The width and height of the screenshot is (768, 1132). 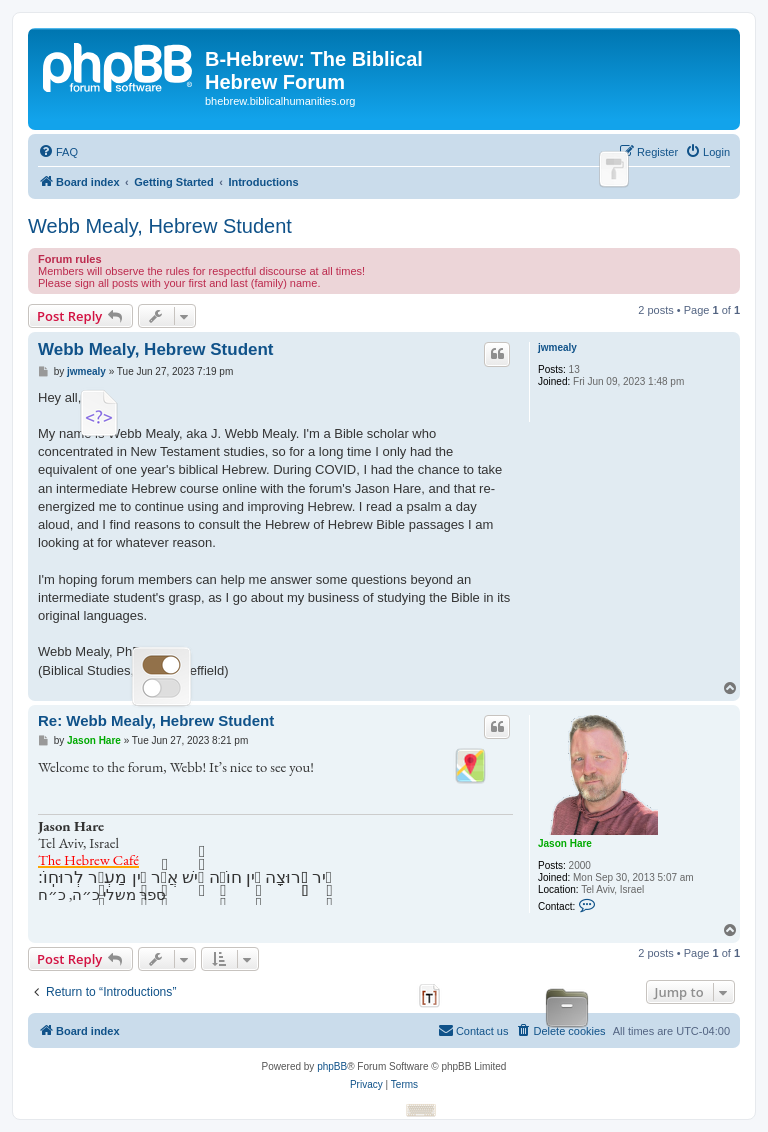 What do you see at coordinates (99, 413) in the screenshot?
I see `indicates a PHP script or code file` at bounding box center [99, 413].